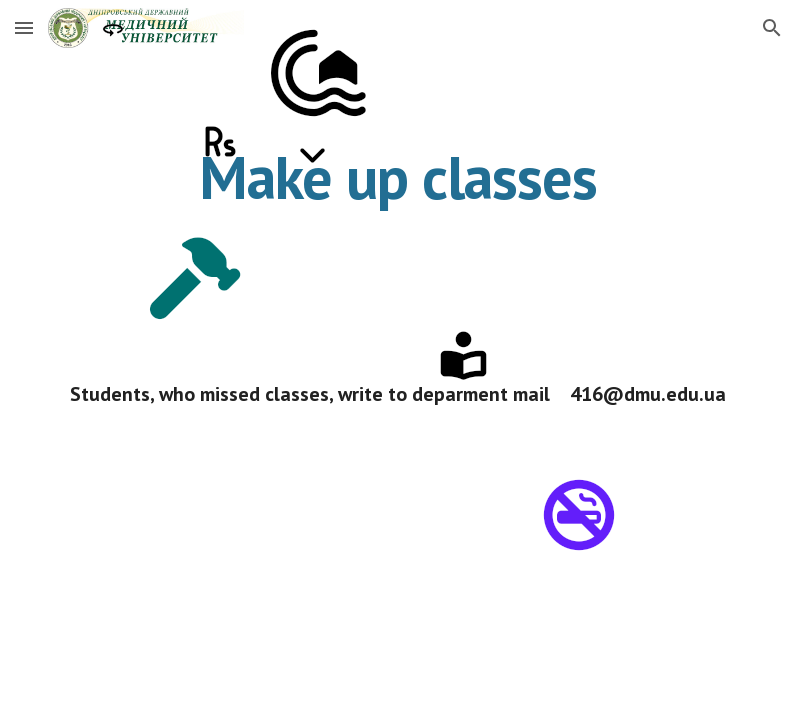 This screenshot has width=796, height=720. I want to click on expand a collapsed section or menu, so click(312, 154).